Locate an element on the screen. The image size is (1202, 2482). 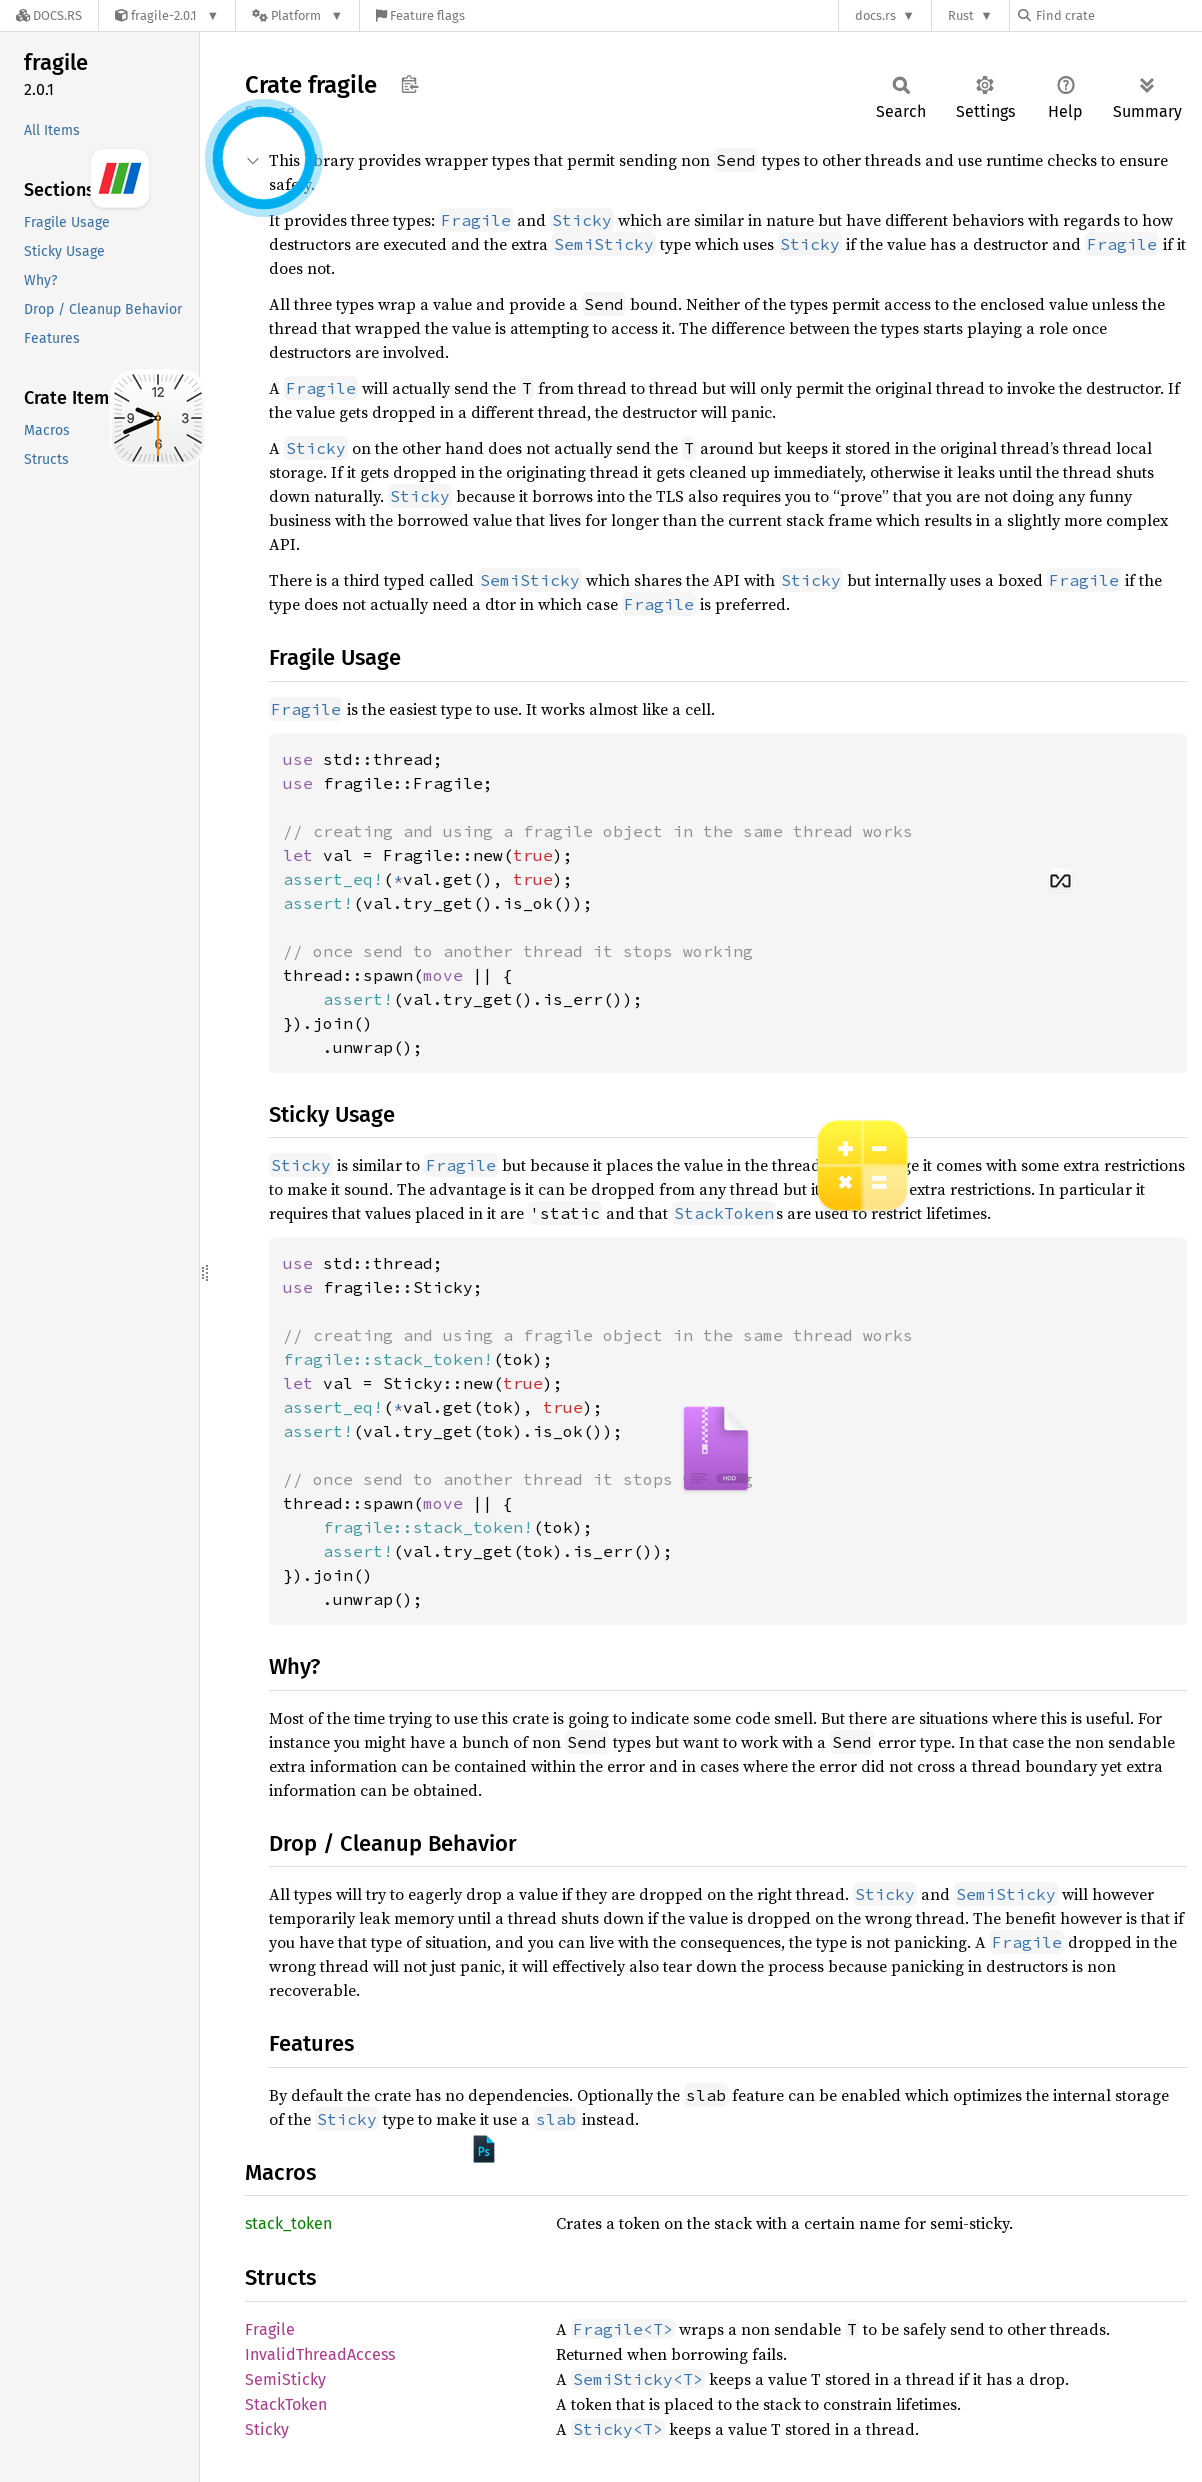
a photoshop document file is located at coordinates (484, 2149).